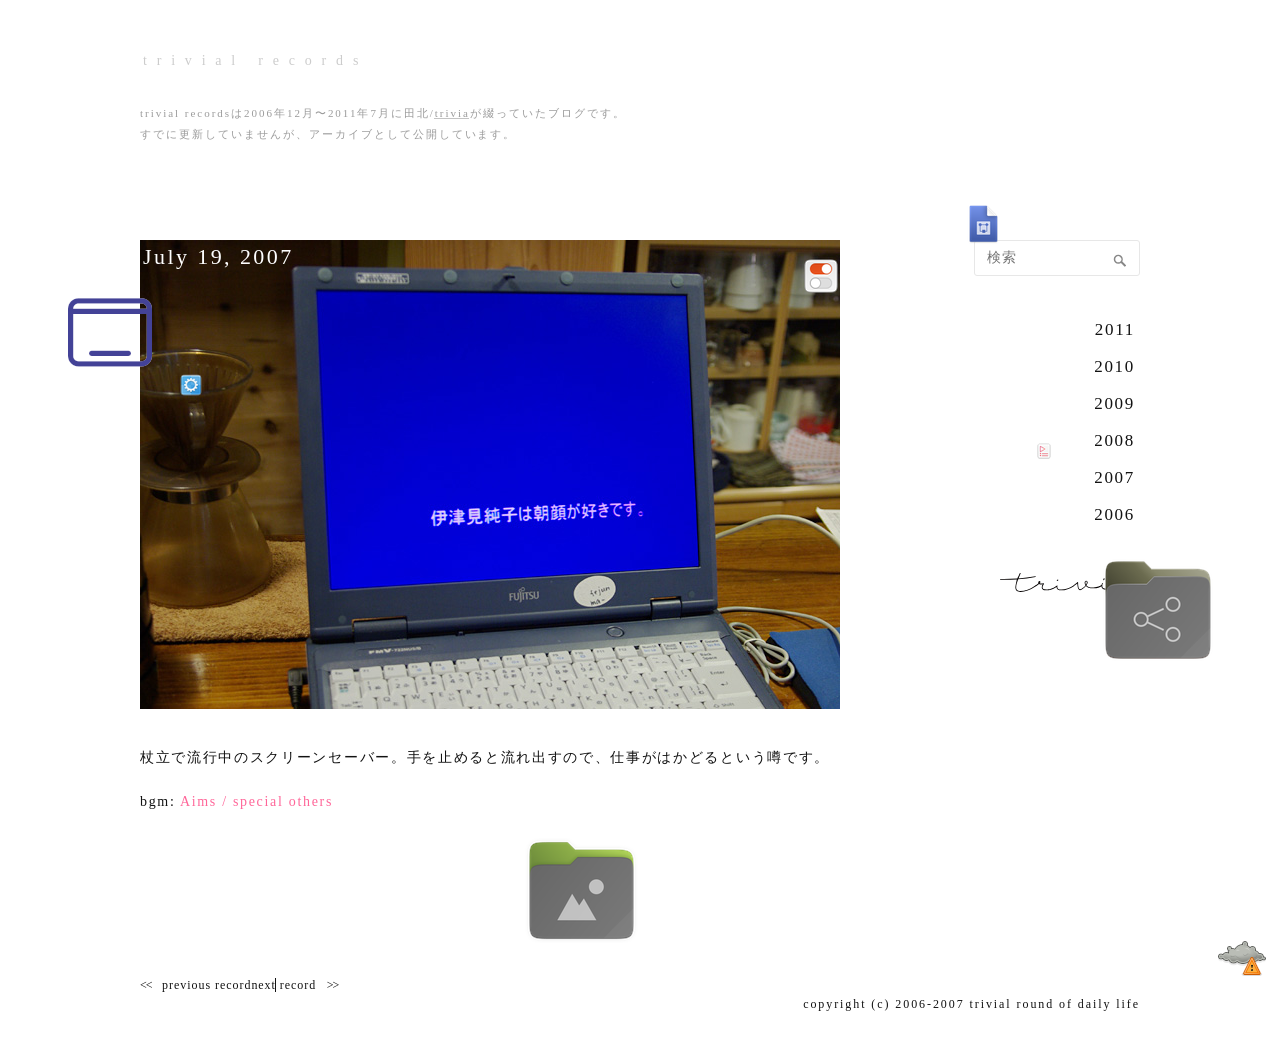  What do you see at coordinates (983, 224) in the screenshot?
I see `a Microsoft Visio diagram file` at bounding box center [983, 224].